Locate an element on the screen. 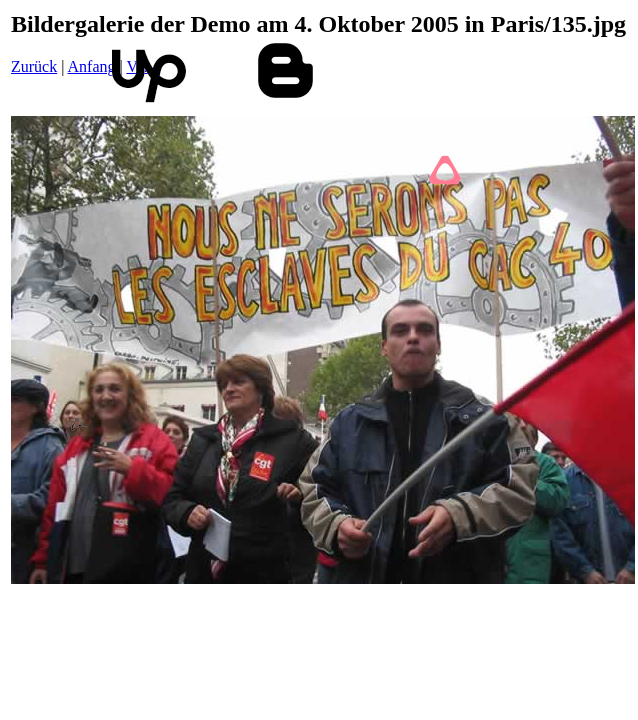 This screenshot has height=720, width=638. open the Upwork app is located at coordinates (149, 76).